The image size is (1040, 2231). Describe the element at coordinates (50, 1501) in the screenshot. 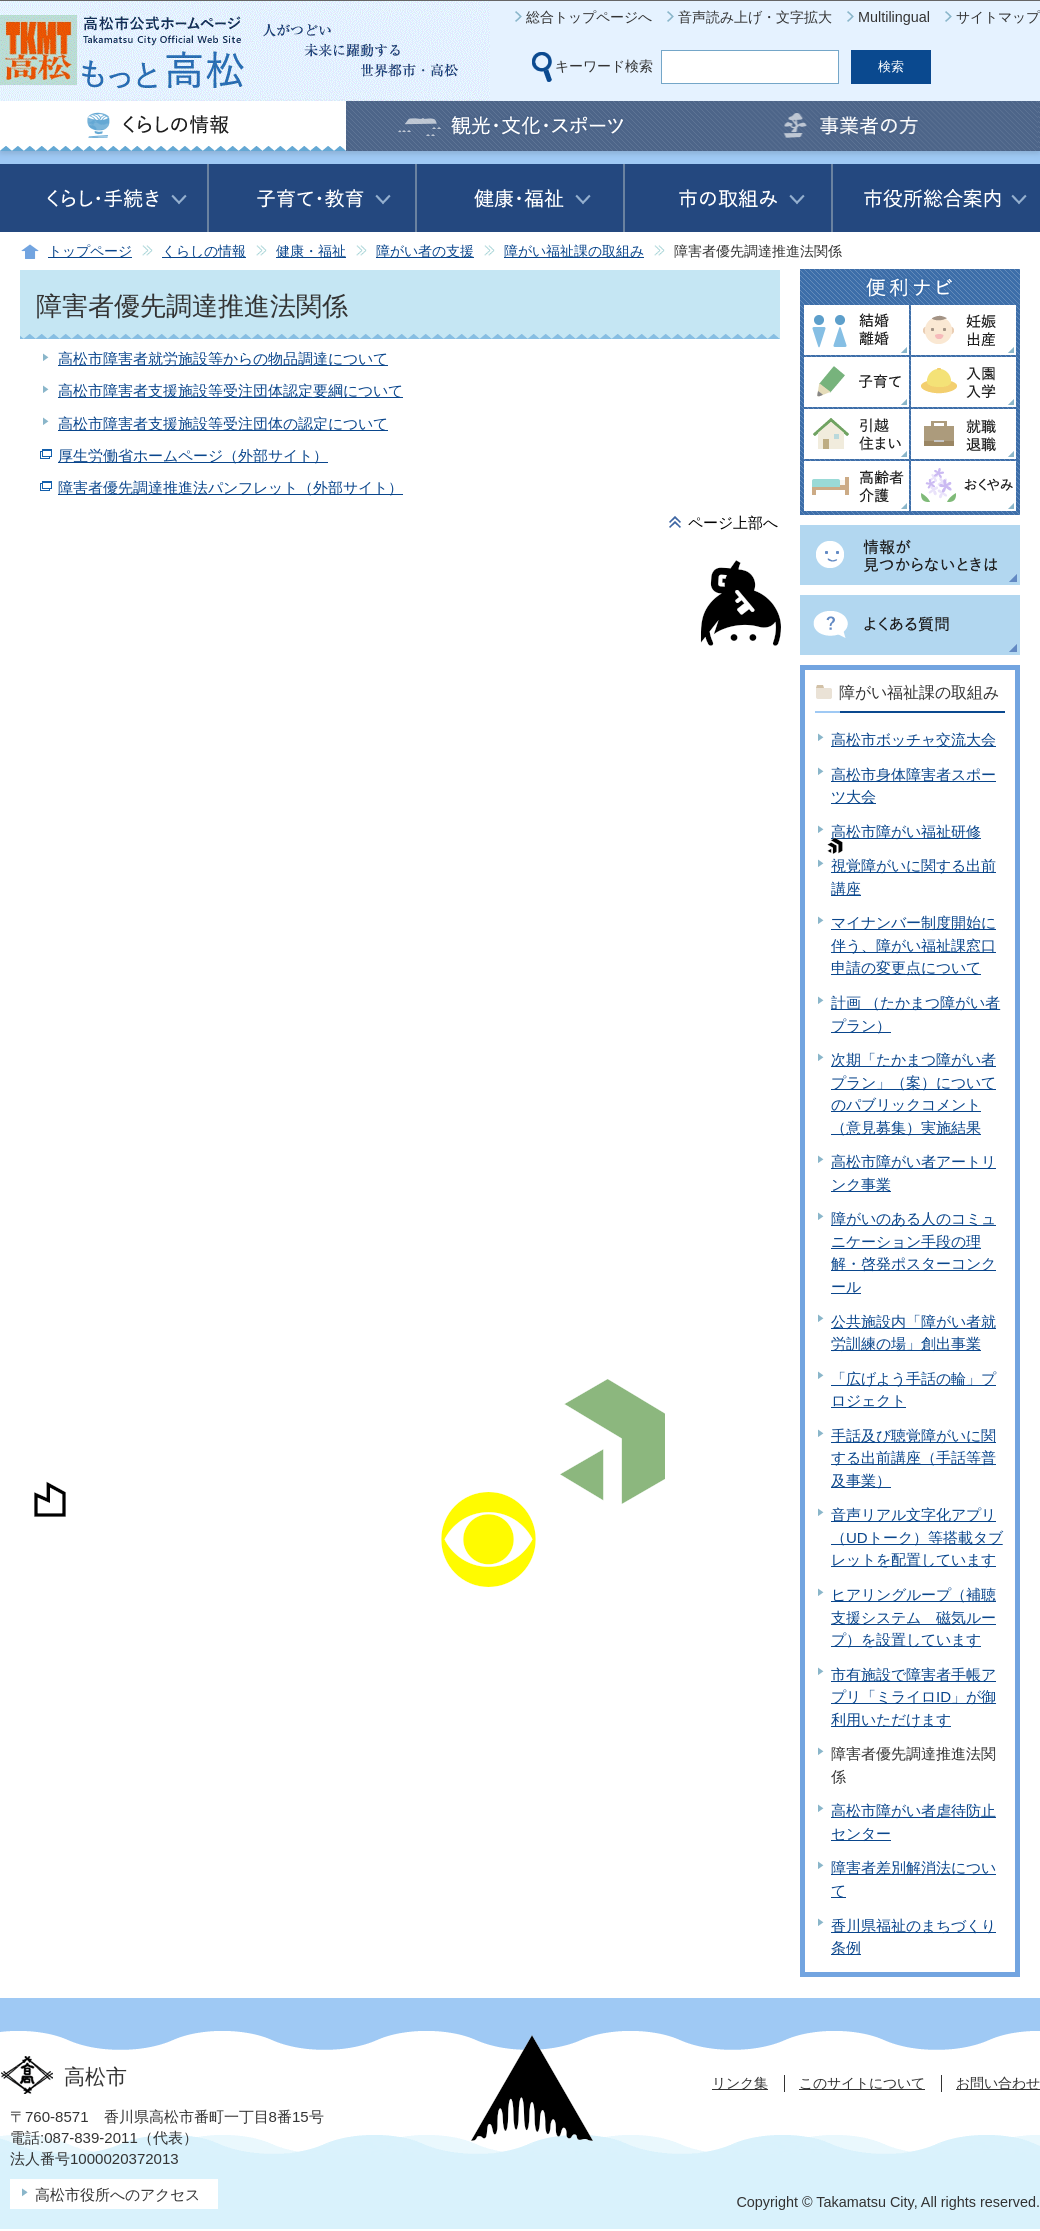

I see `view building or property details` at that location.